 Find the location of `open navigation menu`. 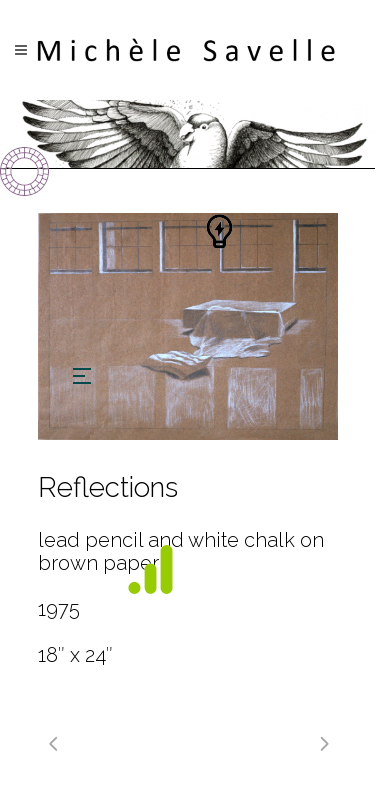

open navigation menu is located at coordinates (82, 376).